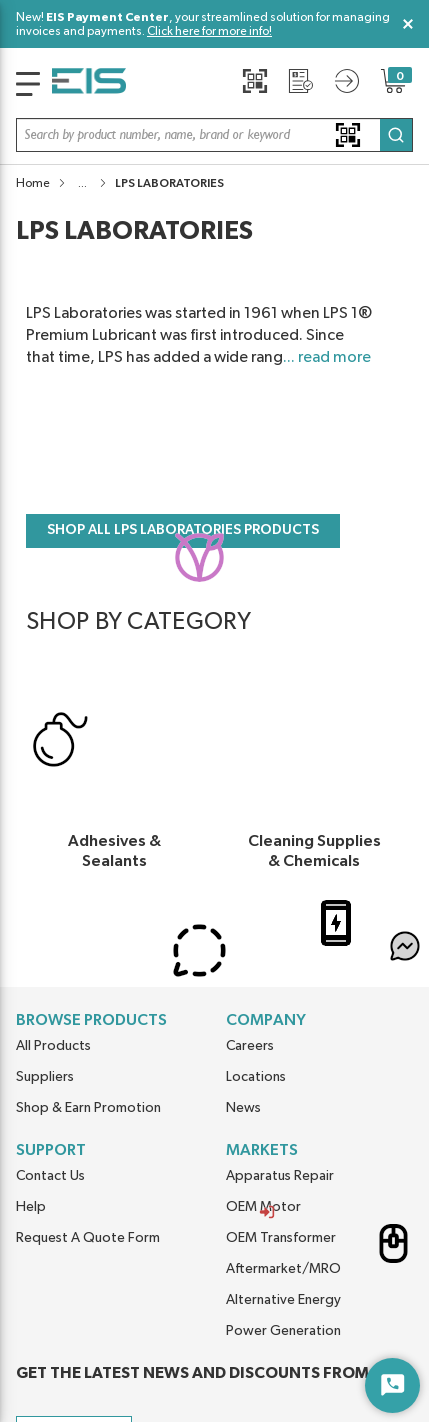 The width and height of the screenshot is (429, 1422). I want to click on open facebook messenger, so click(405, 946).